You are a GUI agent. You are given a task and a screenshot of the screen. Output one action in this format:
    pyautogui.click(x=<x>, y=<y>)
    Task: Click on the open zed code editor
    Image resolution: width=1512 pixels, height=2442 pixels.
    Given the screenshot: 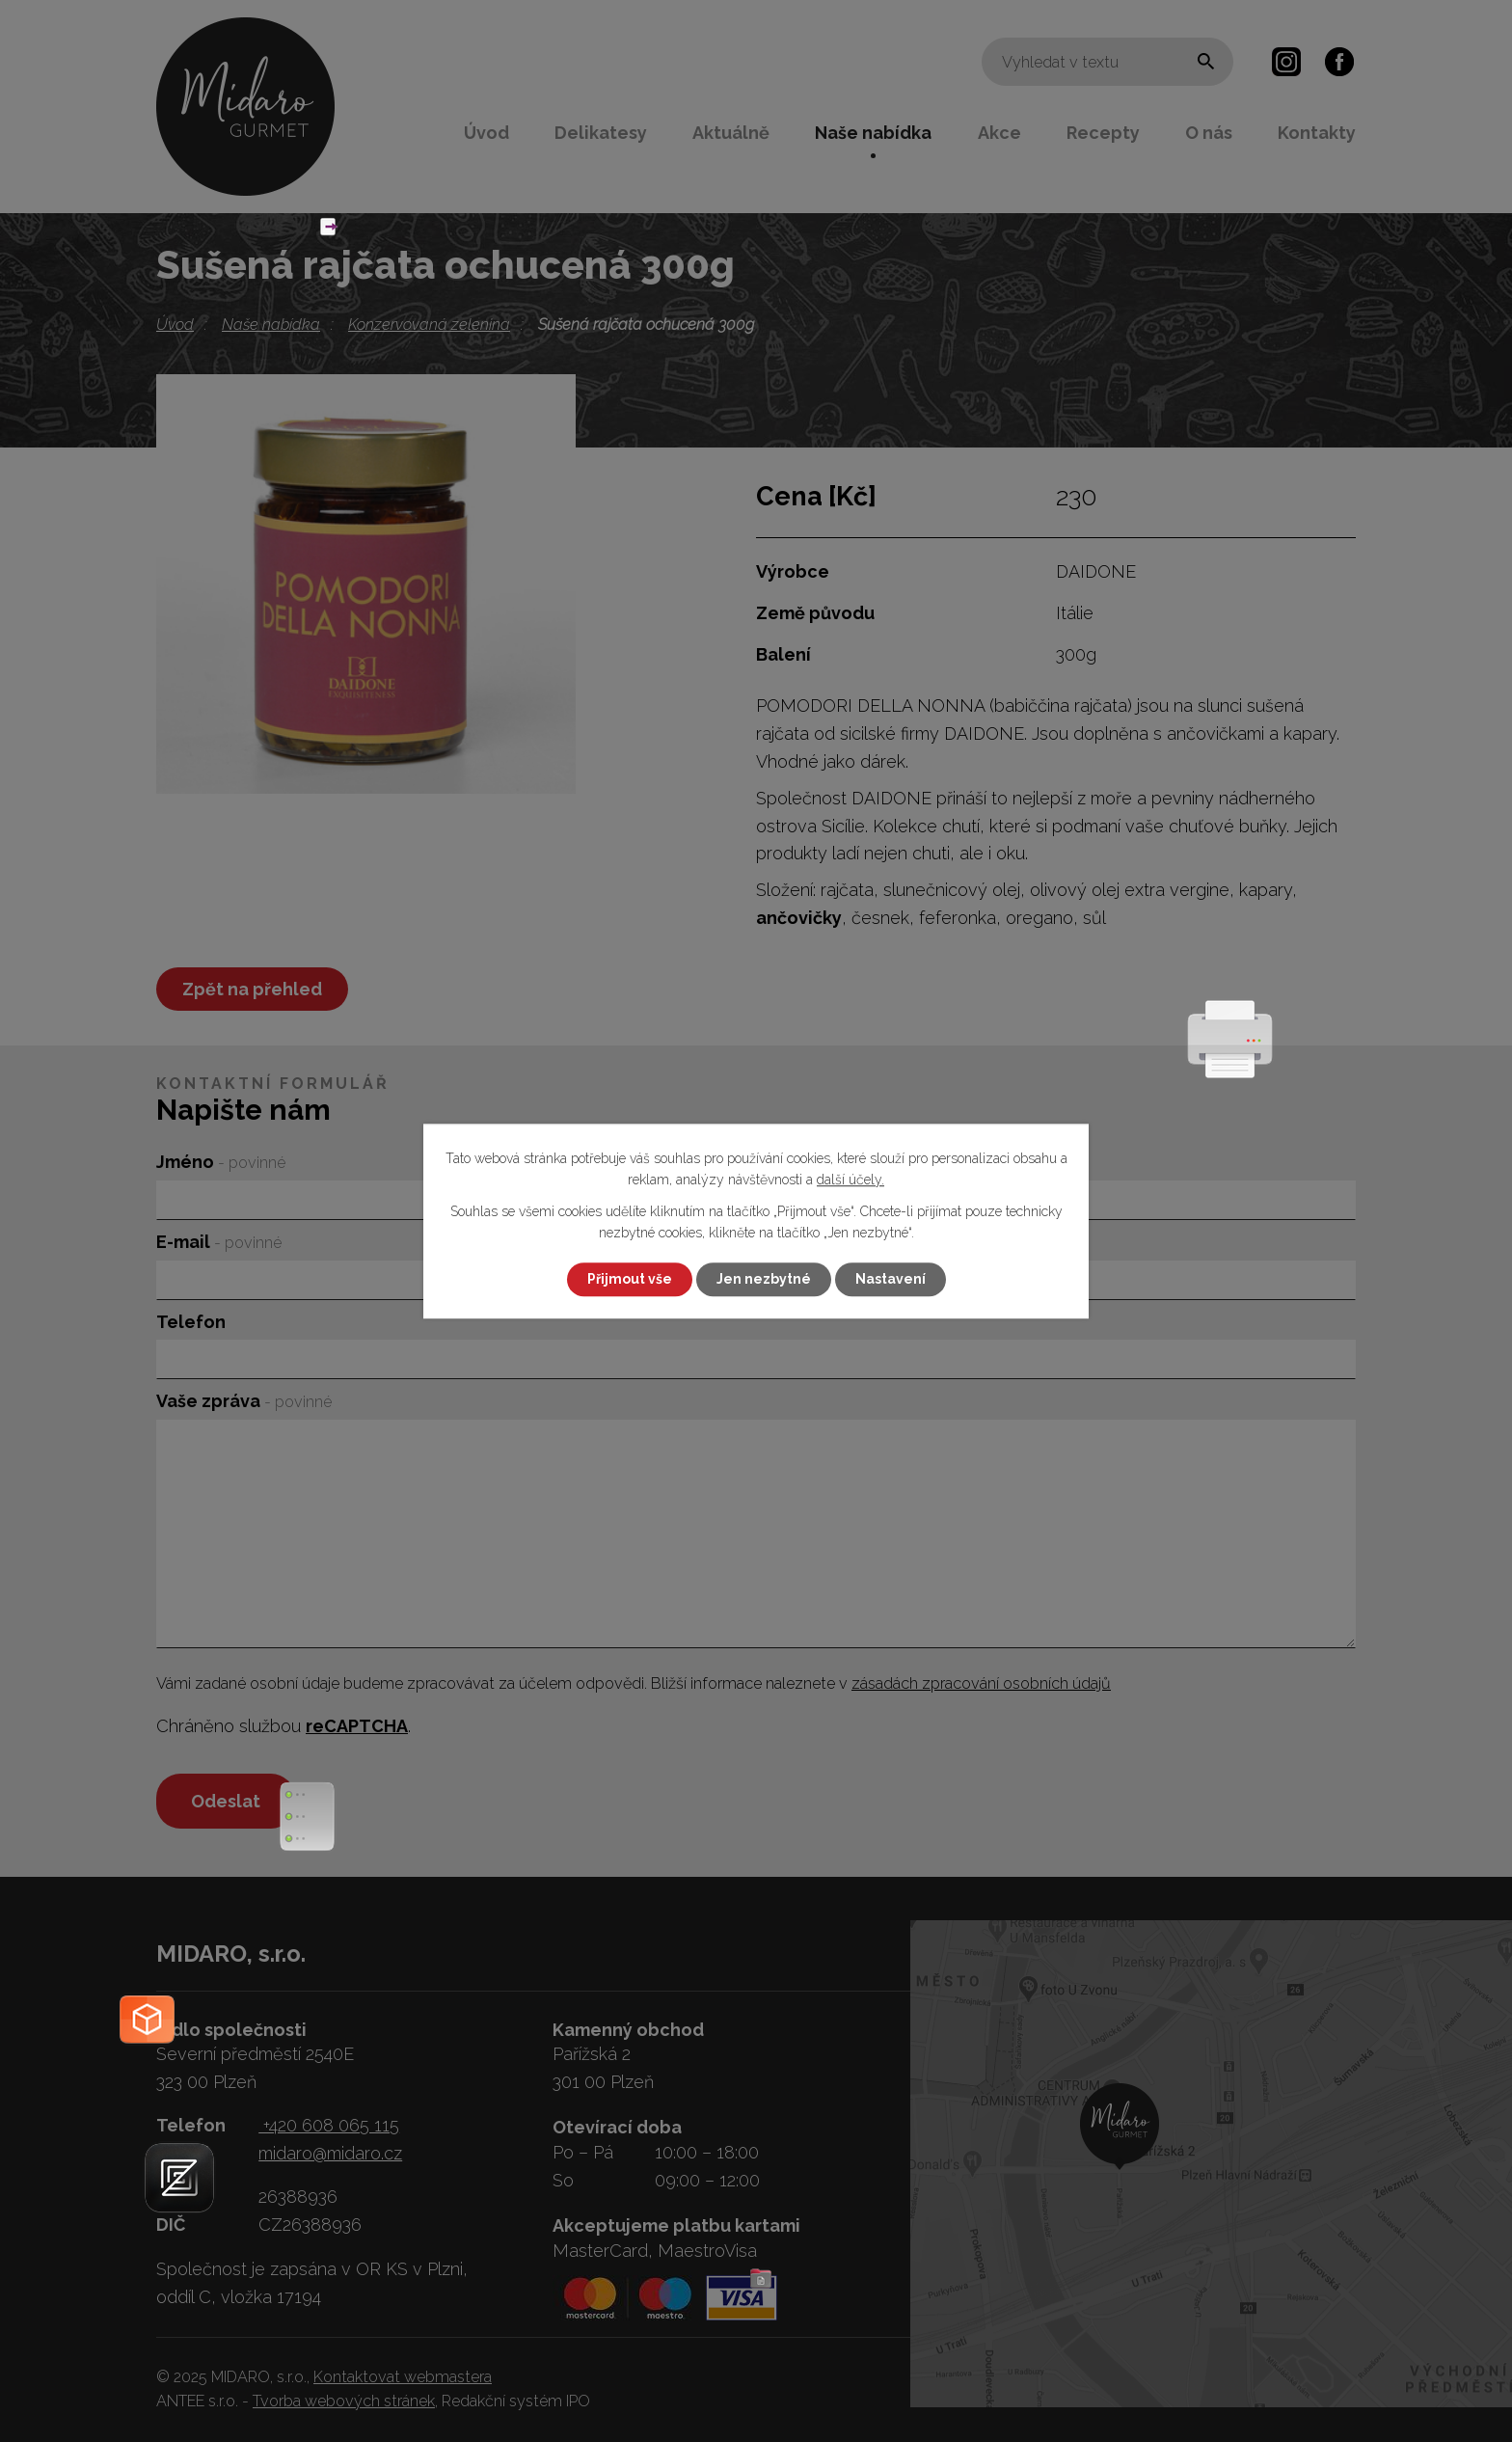 What is the action you would take?
    pyautogui.click(x=179, y=2178)
    